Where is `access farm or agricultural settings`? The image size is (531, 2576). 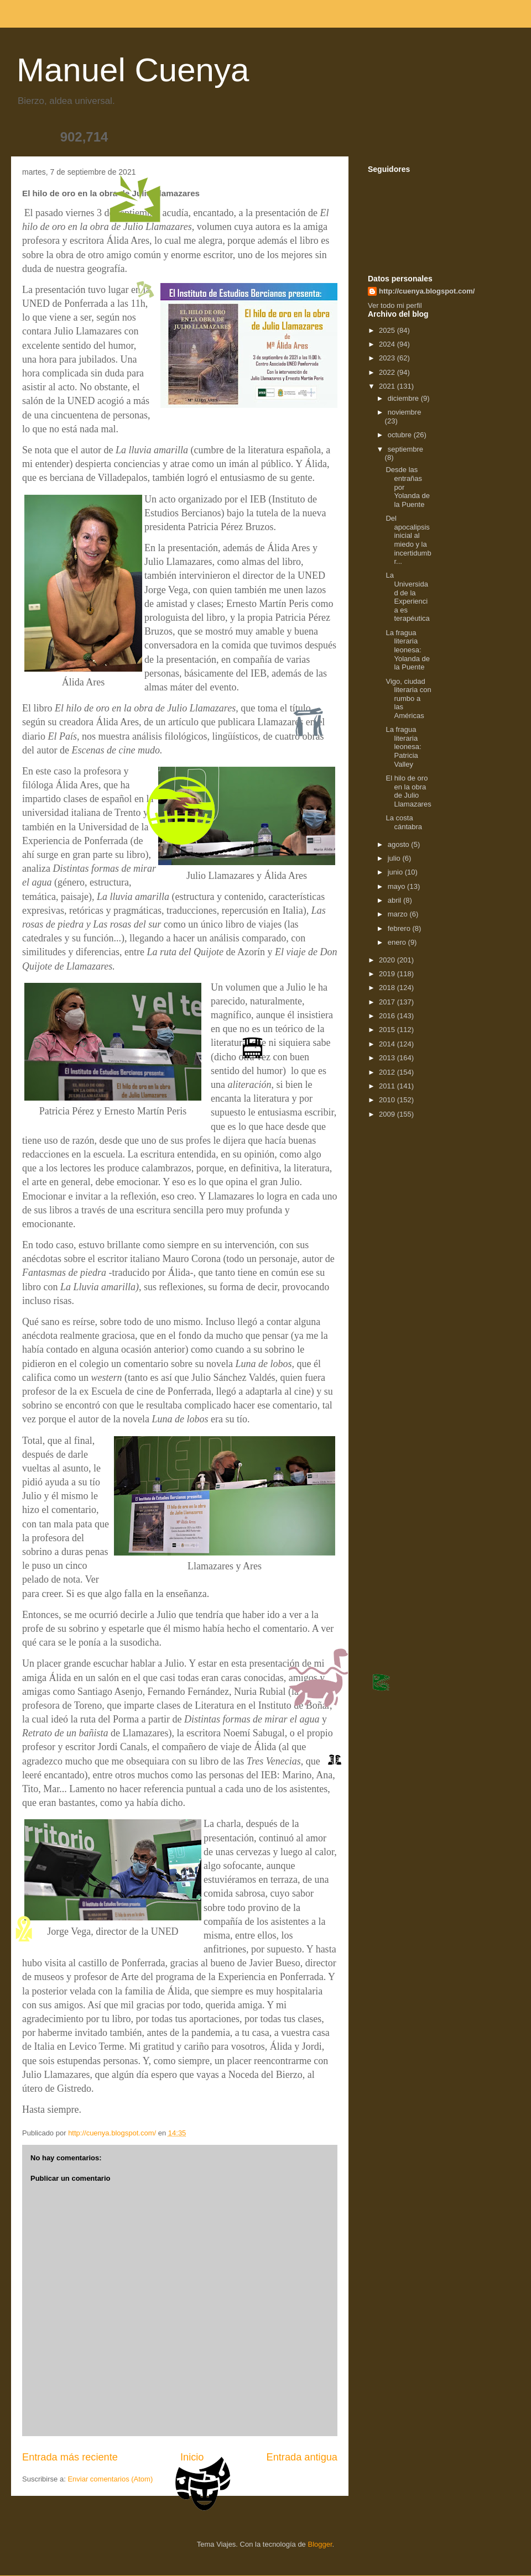
access farm or agricultural settings is located at coordinates (180, 810).